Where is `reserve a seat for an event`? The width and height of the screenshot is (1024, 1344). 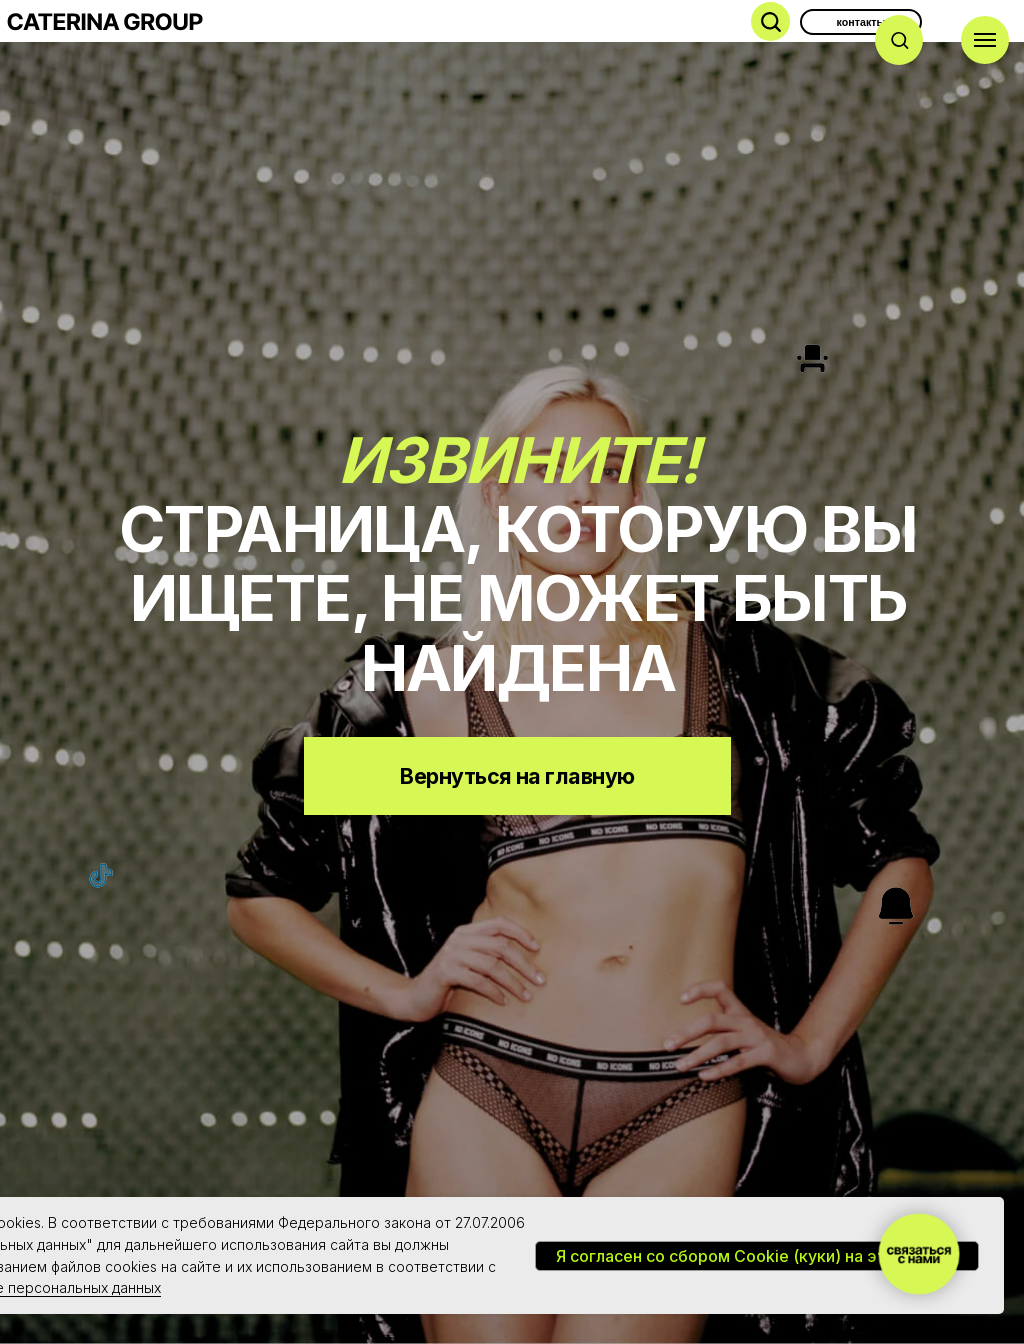
reserve a seat for an event is located at coordinates (812, 358).